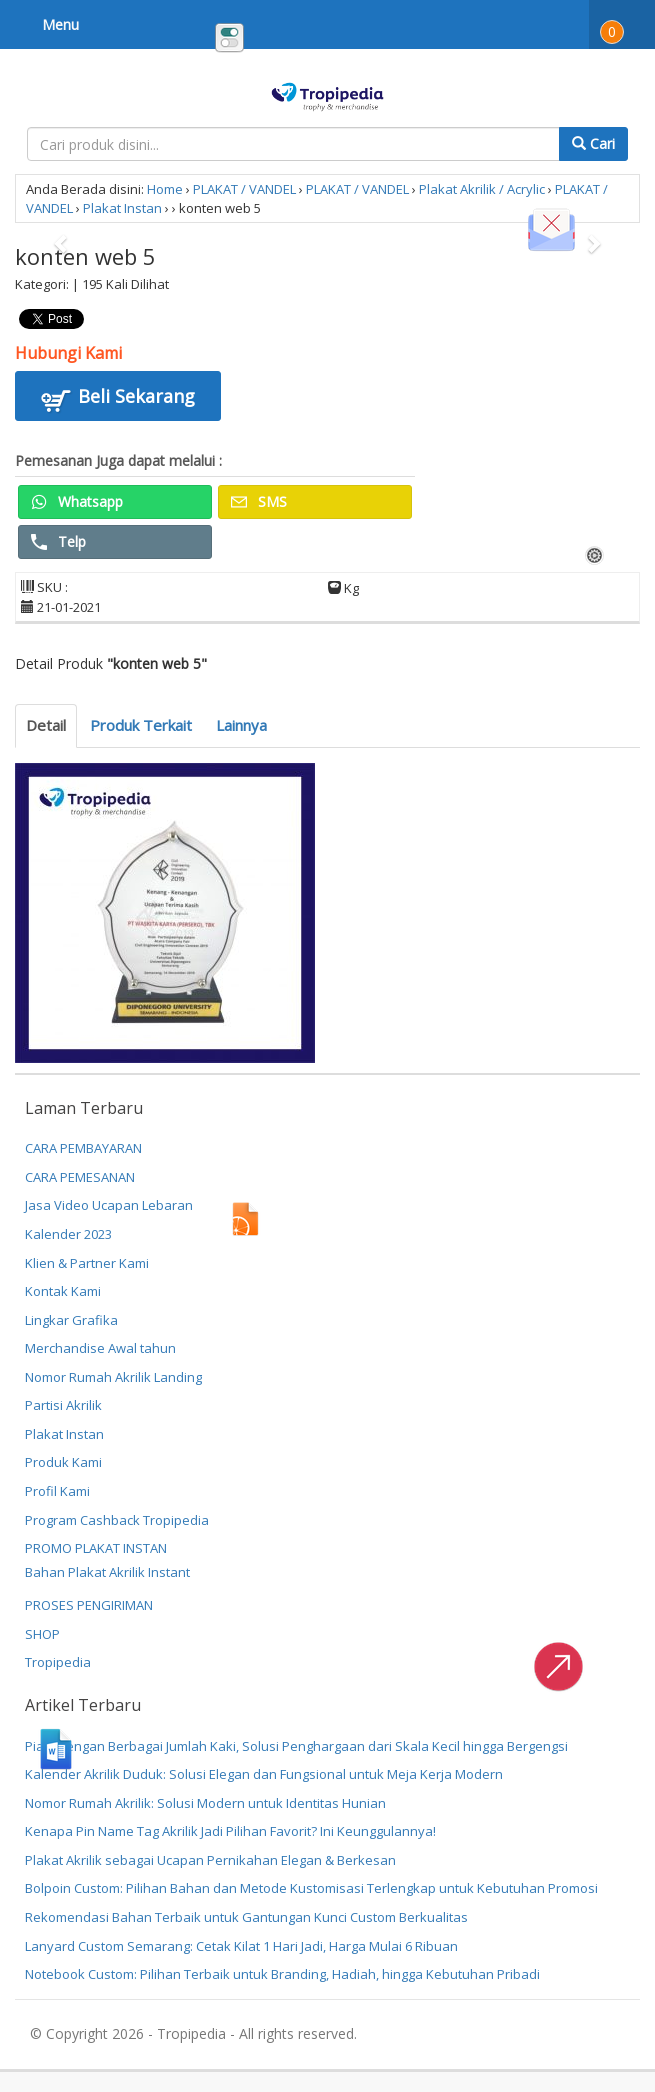  What do you see at coordinates (558, 1666) in the screenshot?
I see `indicates a symbolic link or shortcut to another file` at bounding box center [558, 1666].